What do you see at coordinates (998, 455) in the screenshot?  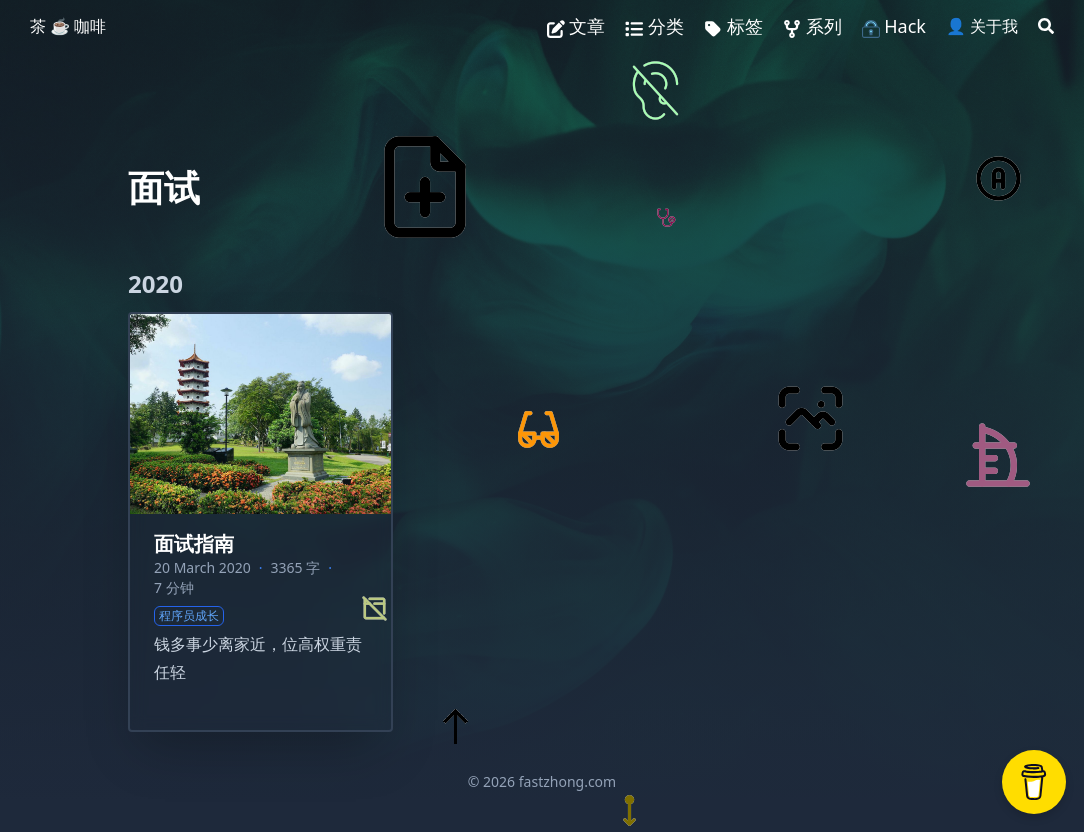 I see `view landmark or tourist attraction` at bounding box center [998, 455].